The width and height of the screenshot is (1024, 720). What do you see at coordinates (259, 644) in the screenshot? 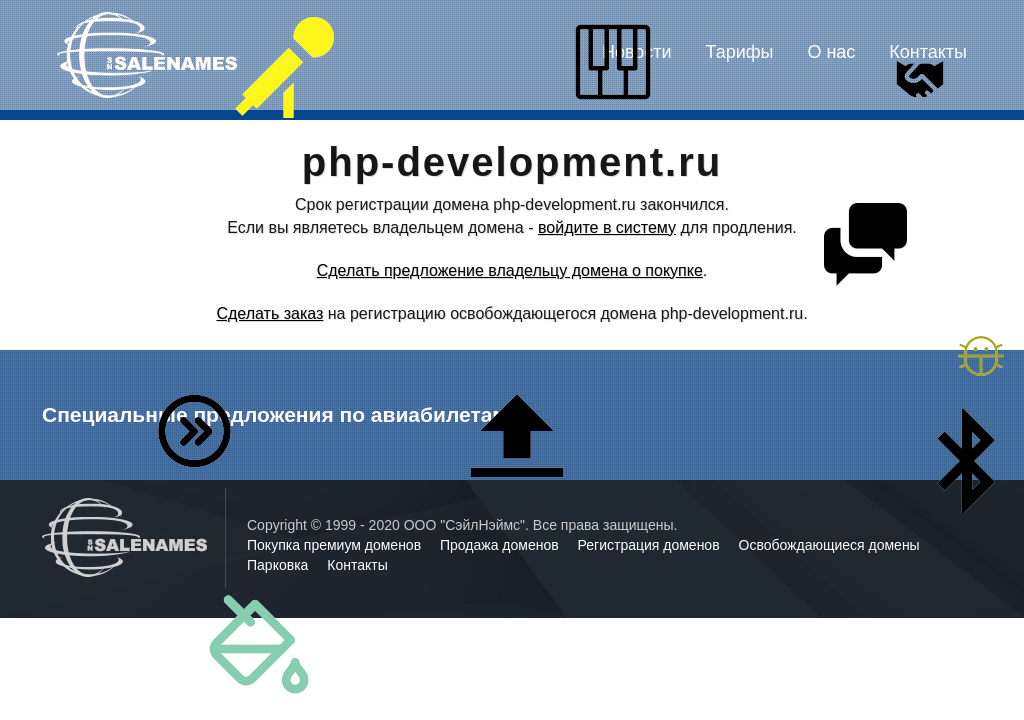
I see `fill an area with color` at bounding box center [259, 644].